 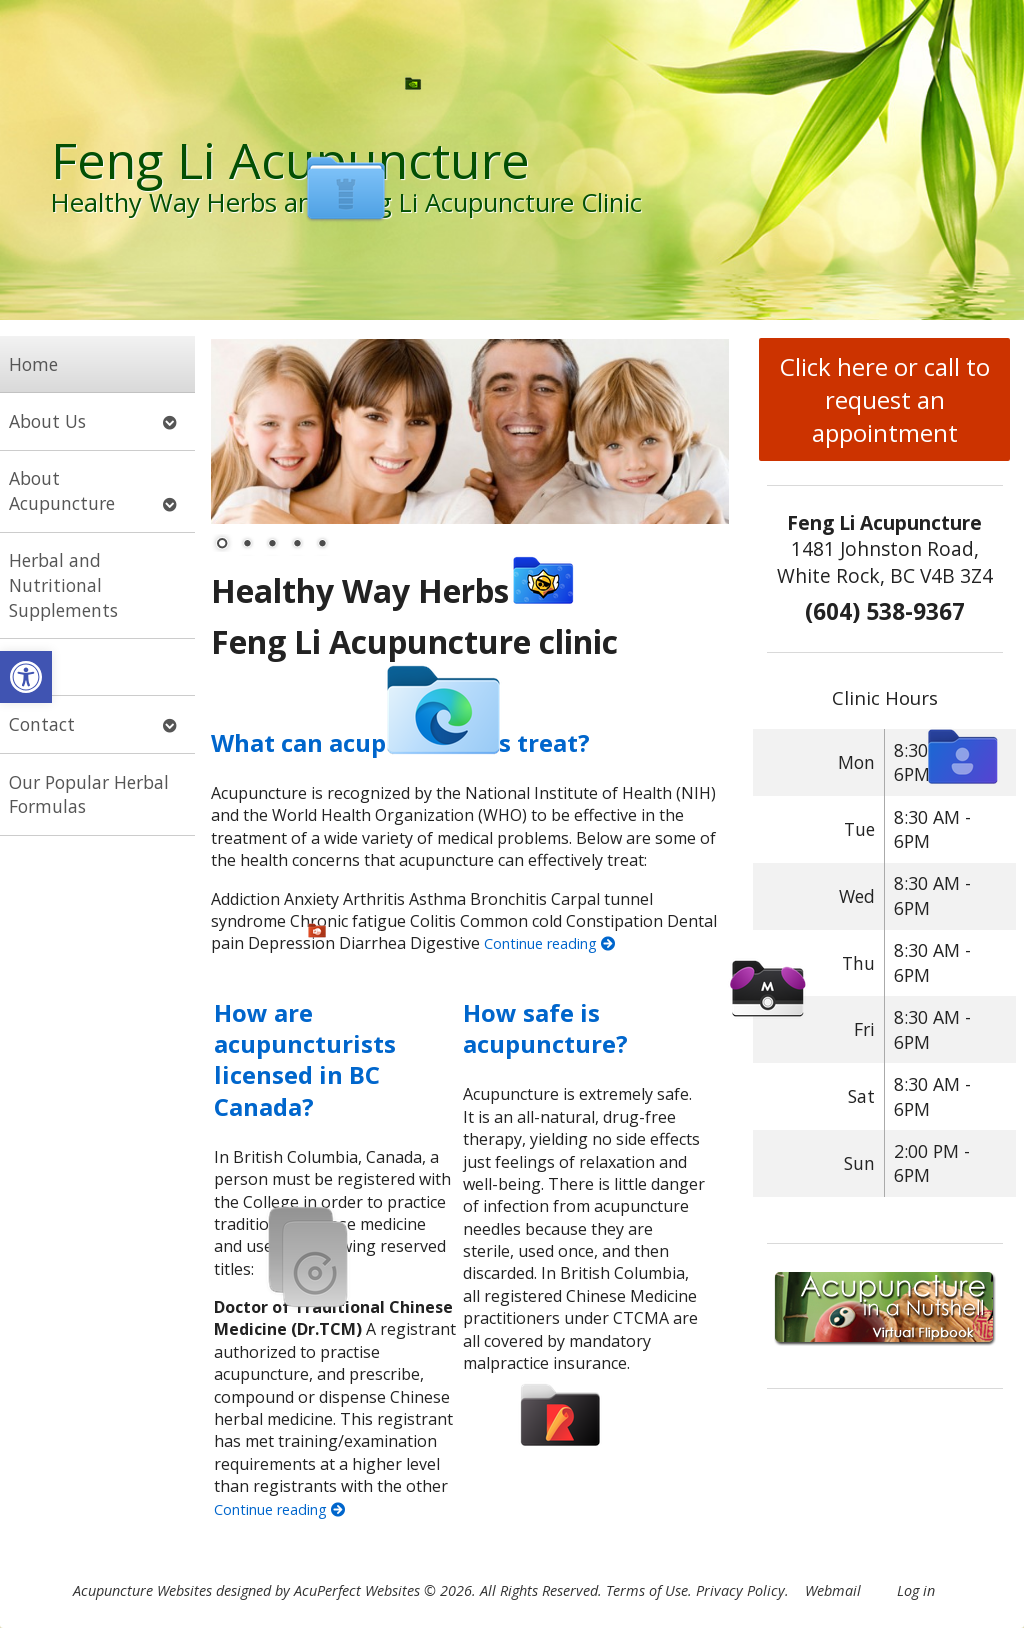 I want to click on open brawl stars game folder, so click(x=543, y=582).